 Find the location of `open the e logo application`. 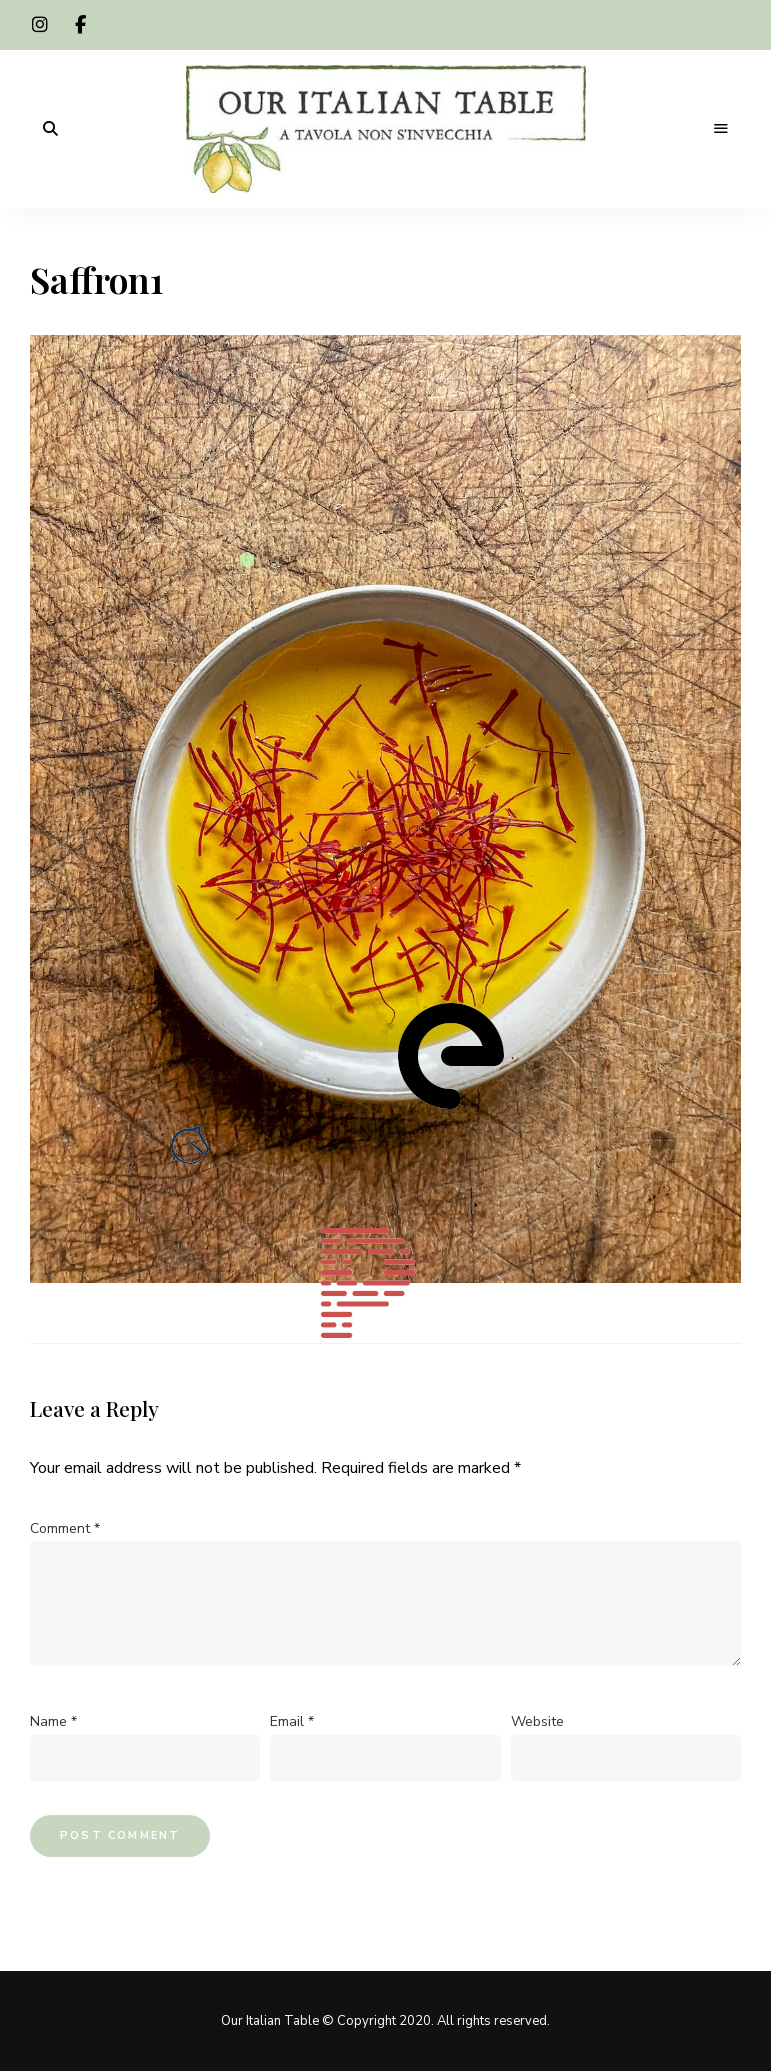

open the e logo application is located at coordinates (451, 1056).